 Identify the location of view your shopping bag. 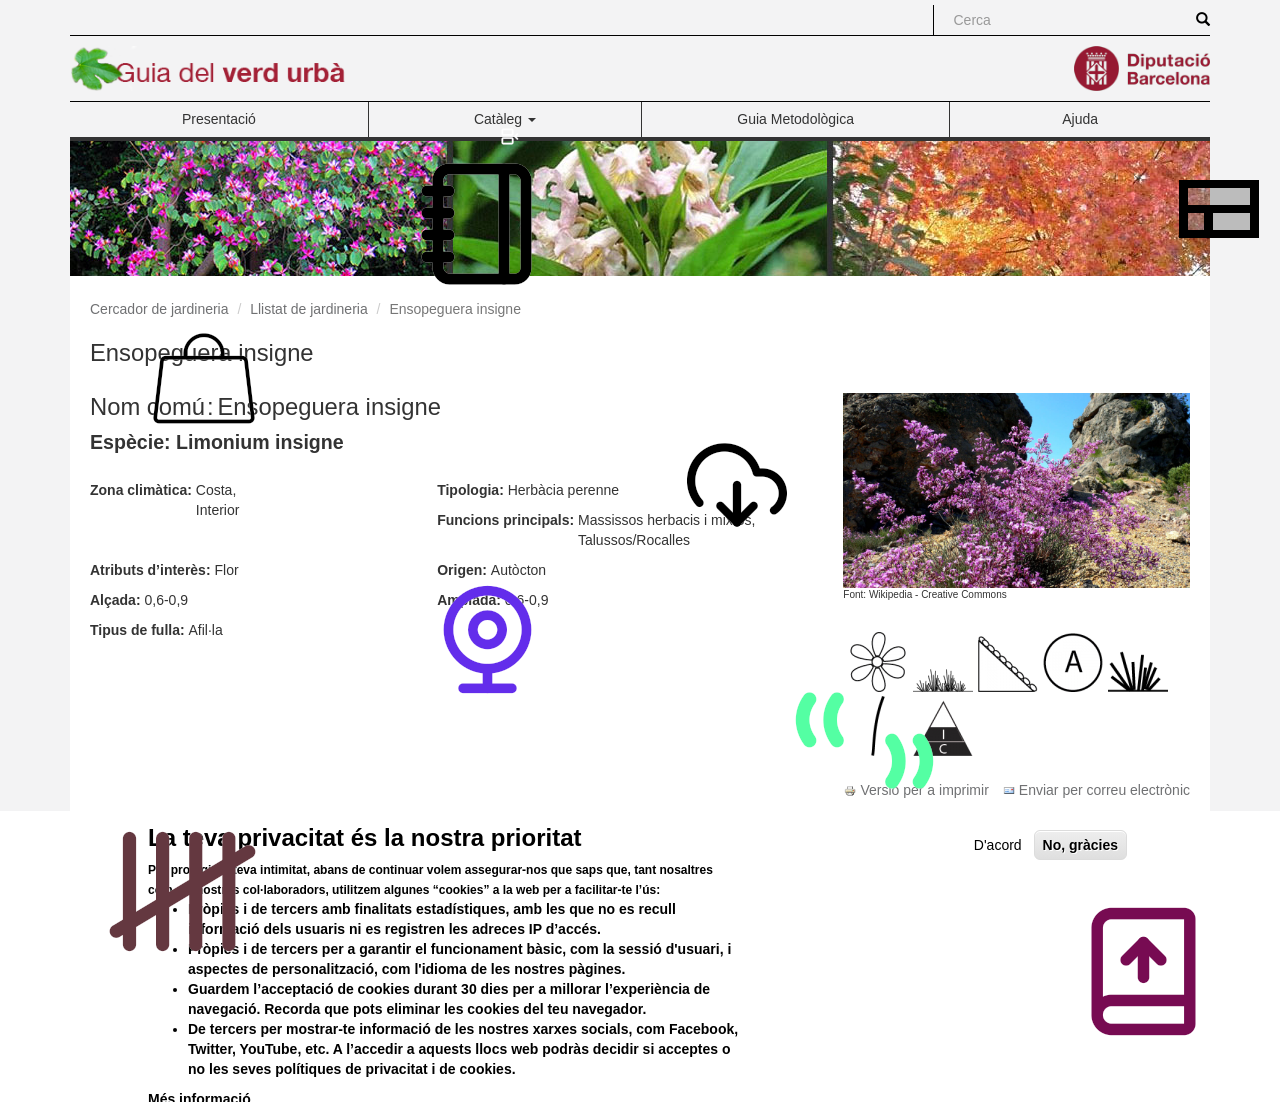
(204, 384).